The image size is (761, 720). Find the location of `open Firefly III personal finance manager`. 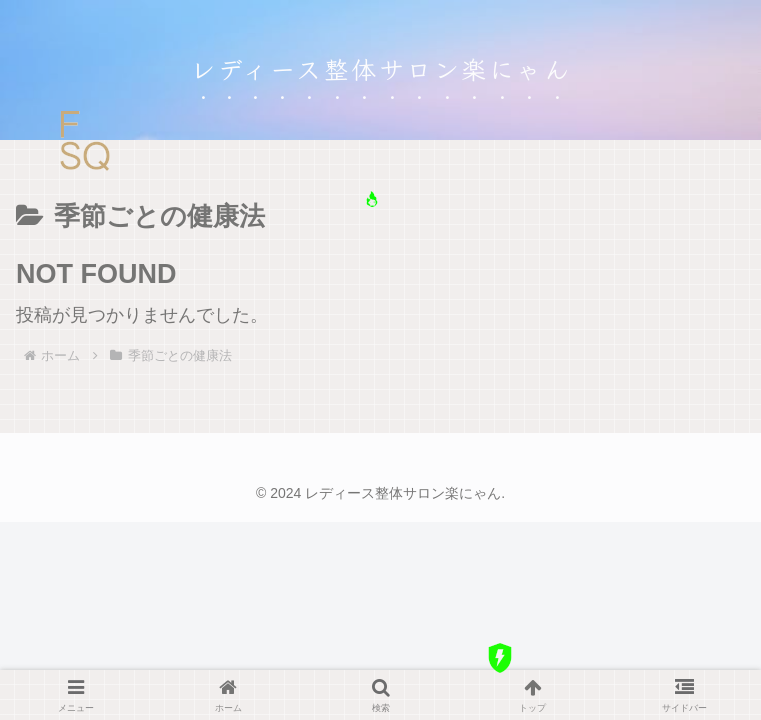

open Firefly III personal finance manager is located at coordinates (372, 199).